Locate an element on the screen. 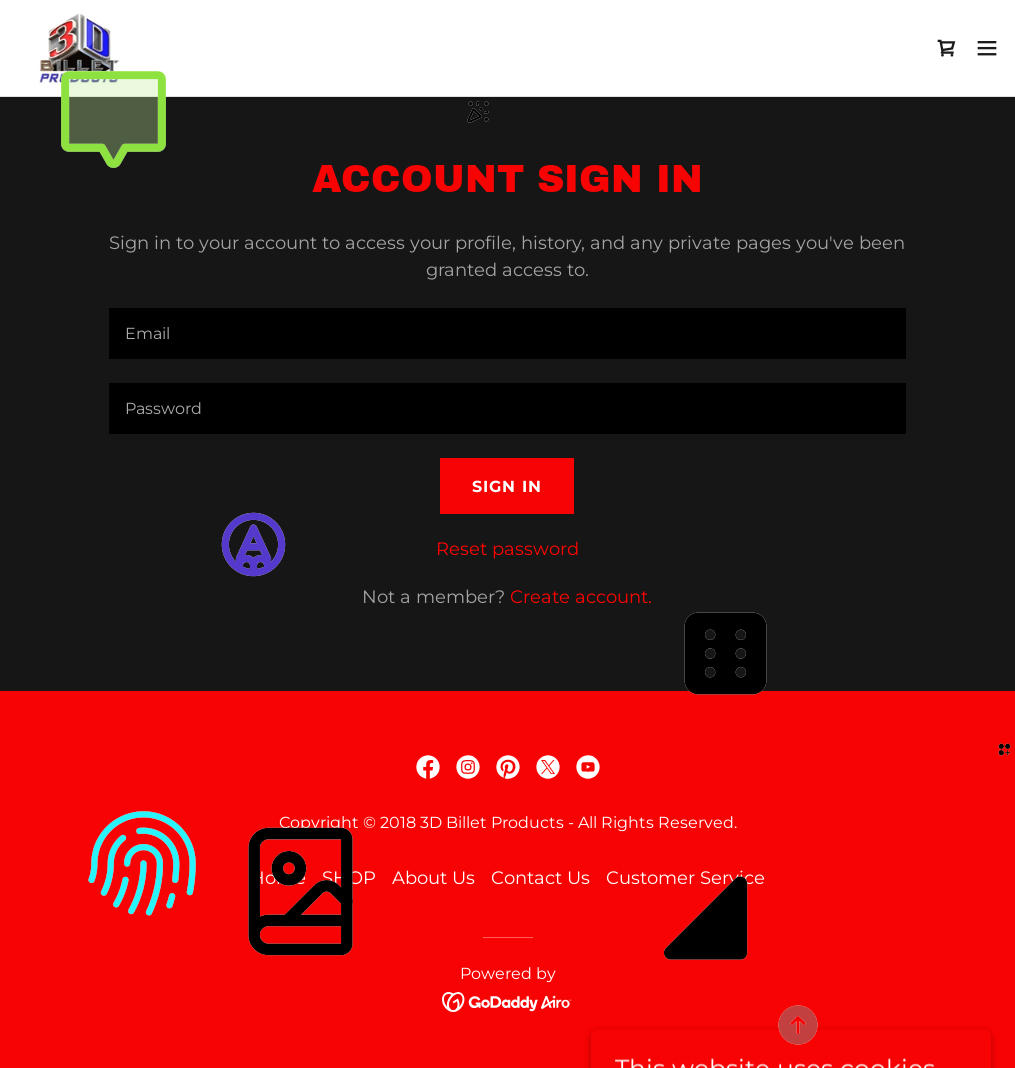 The image size is (1015, 1068). randomize or shuffle content is located at coordinates (725, 653).